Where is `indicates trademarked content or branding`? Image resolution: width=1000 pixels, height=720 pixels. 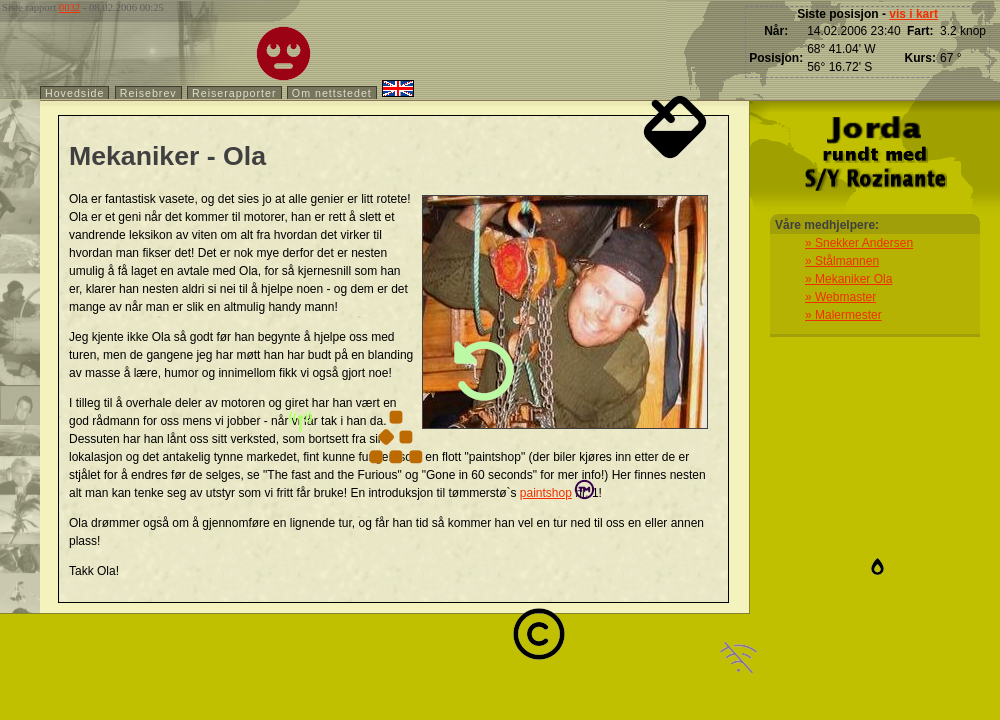
indicates trademarked content or branding is located at coordinates (584, 489).